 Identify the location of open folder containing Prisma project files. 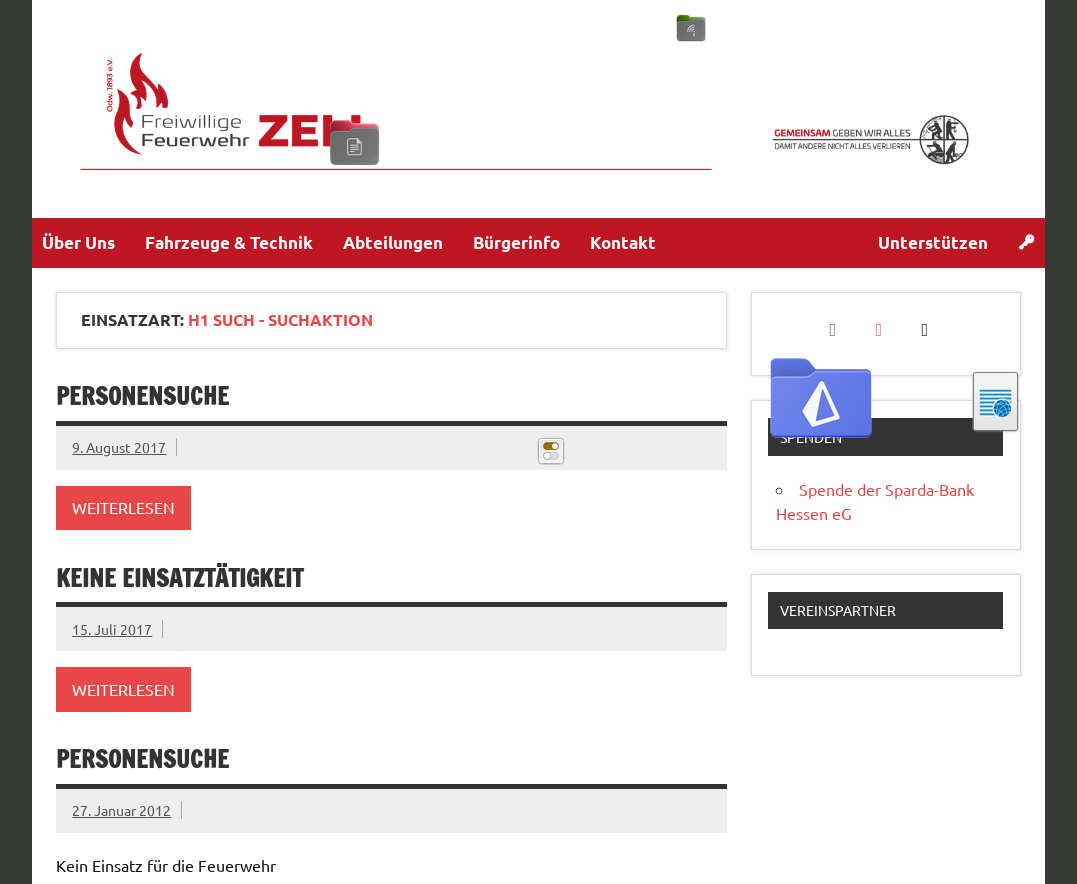
(820, 400).